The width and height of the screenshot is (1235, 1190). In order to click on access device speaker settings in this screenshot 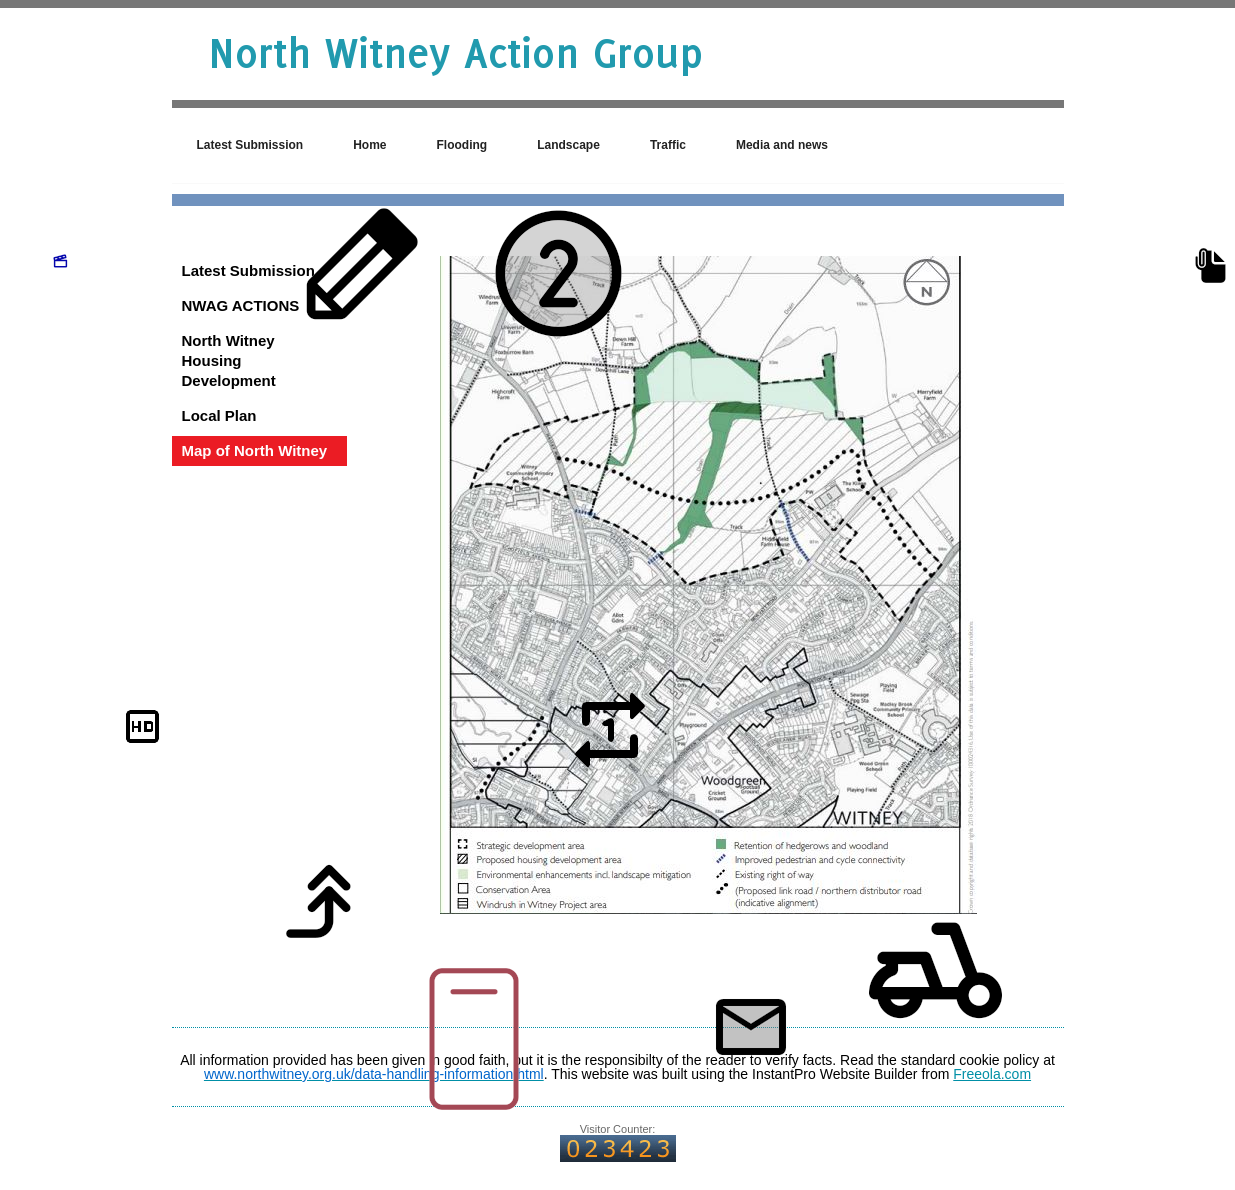, I will do `click(474, 1039)`.